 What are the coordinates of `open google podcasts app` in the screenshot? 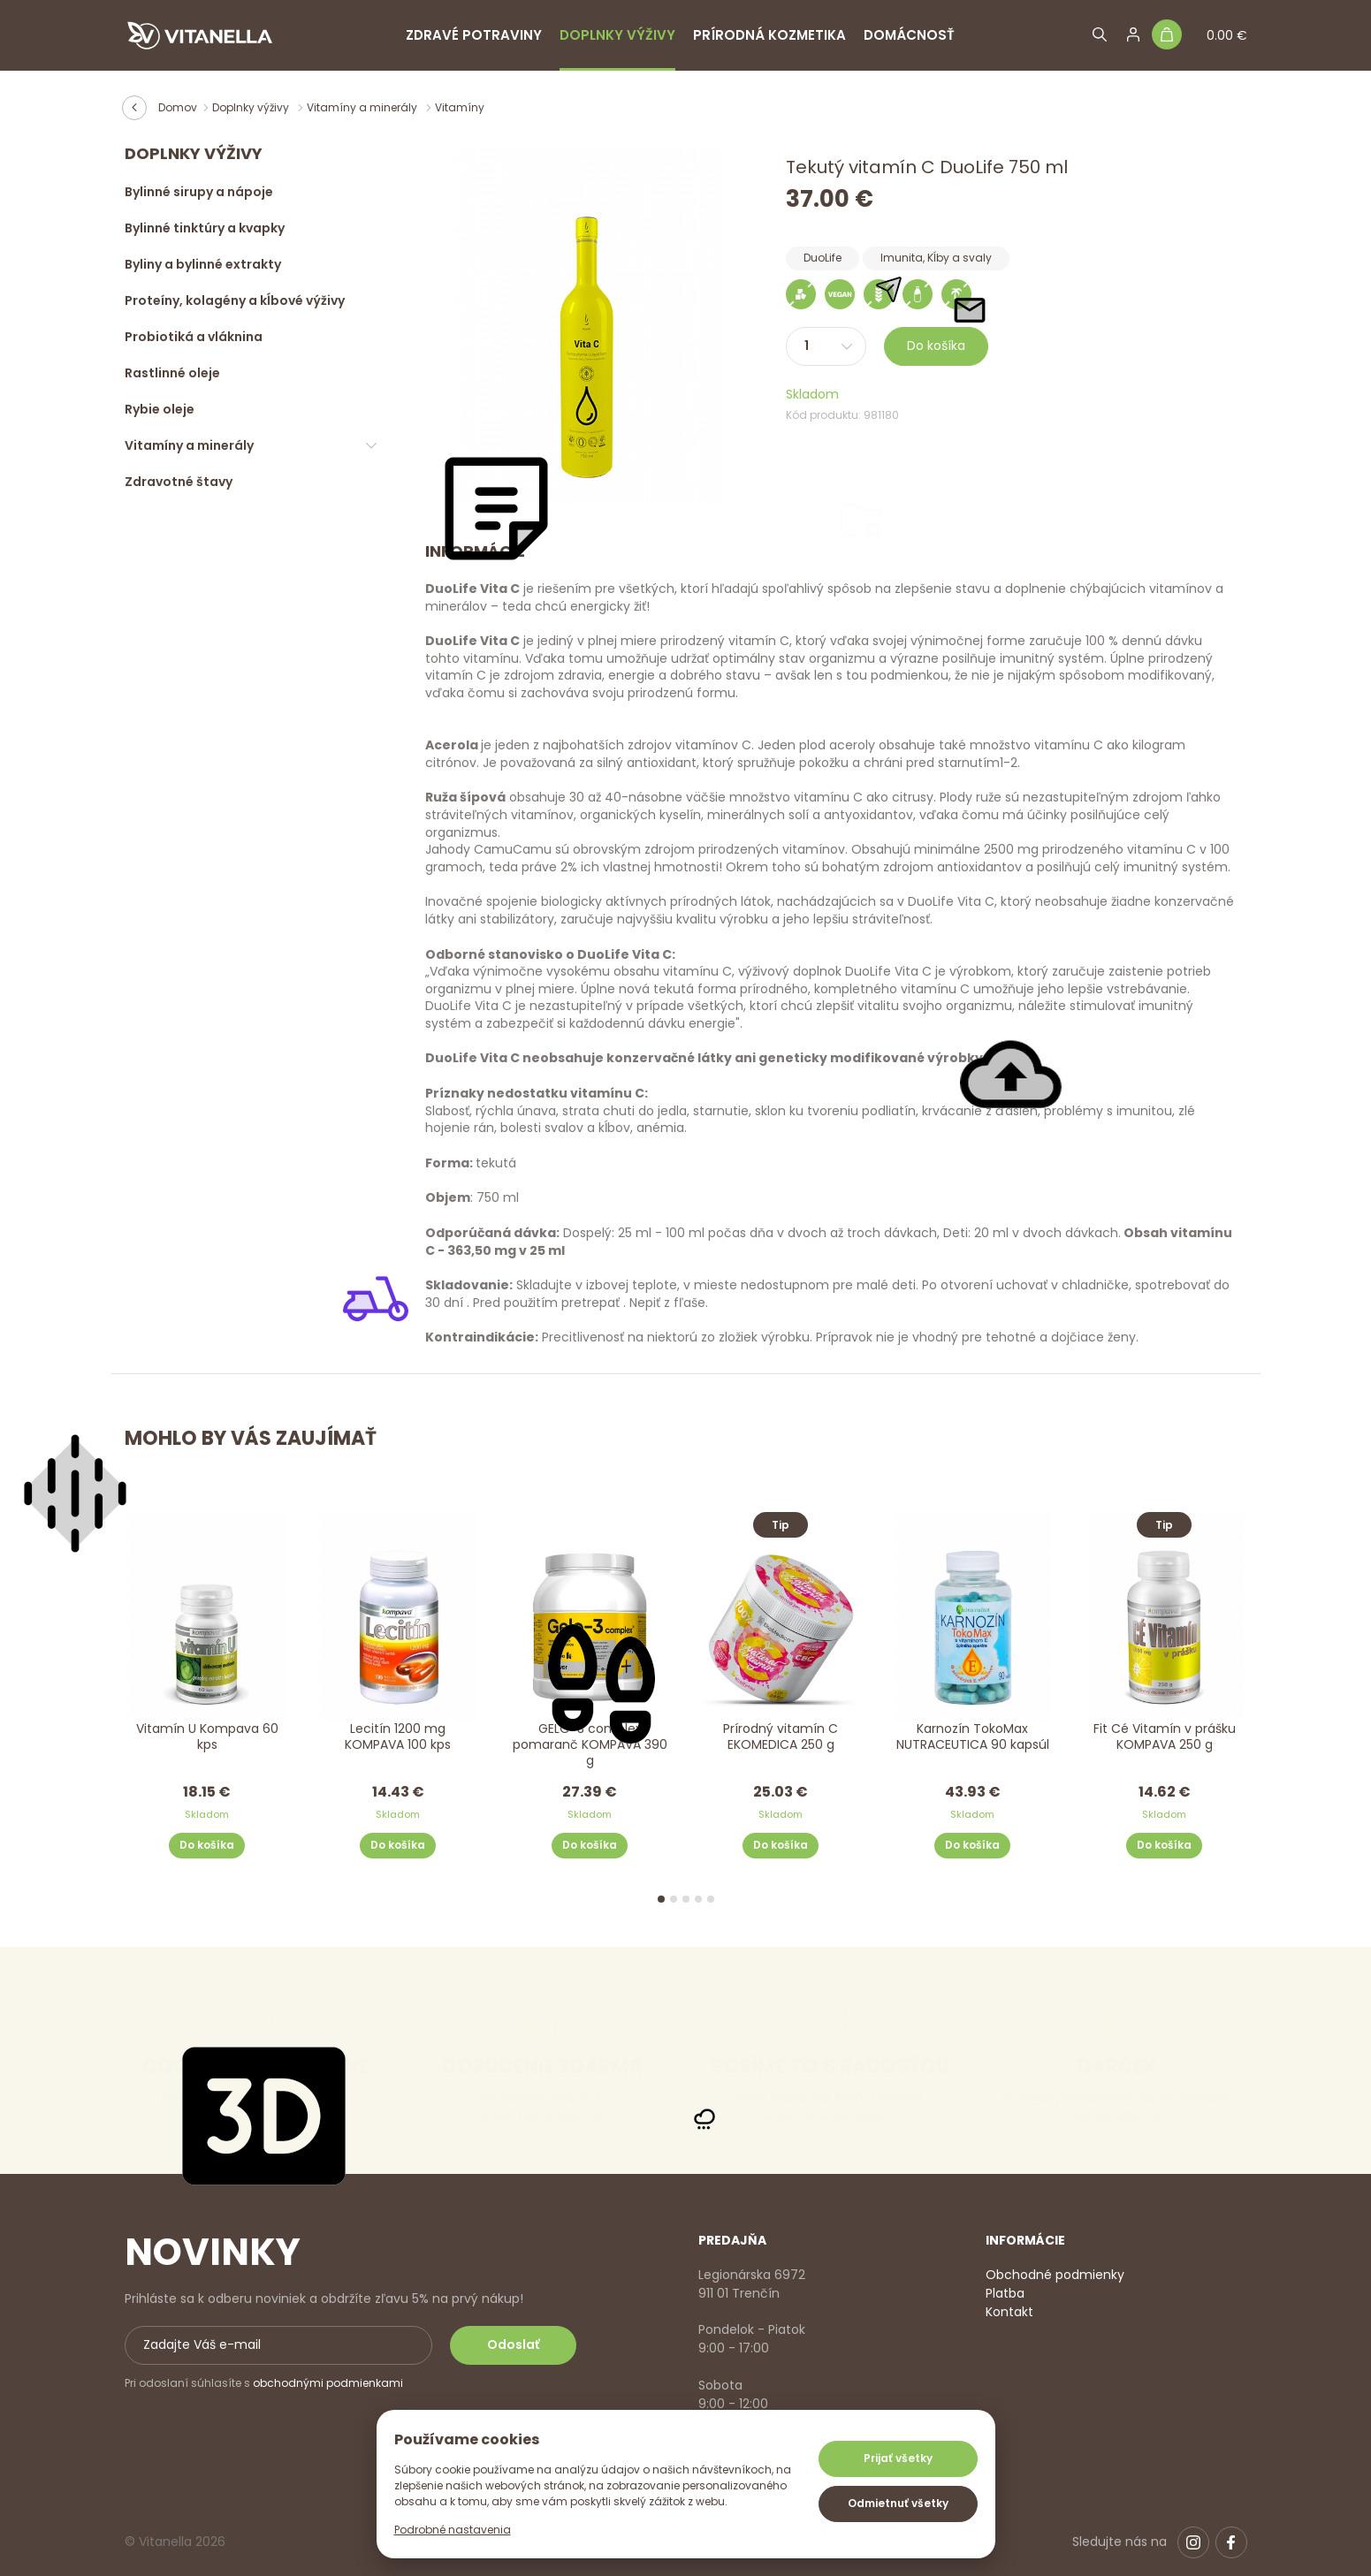 It's located at (75, 1493).